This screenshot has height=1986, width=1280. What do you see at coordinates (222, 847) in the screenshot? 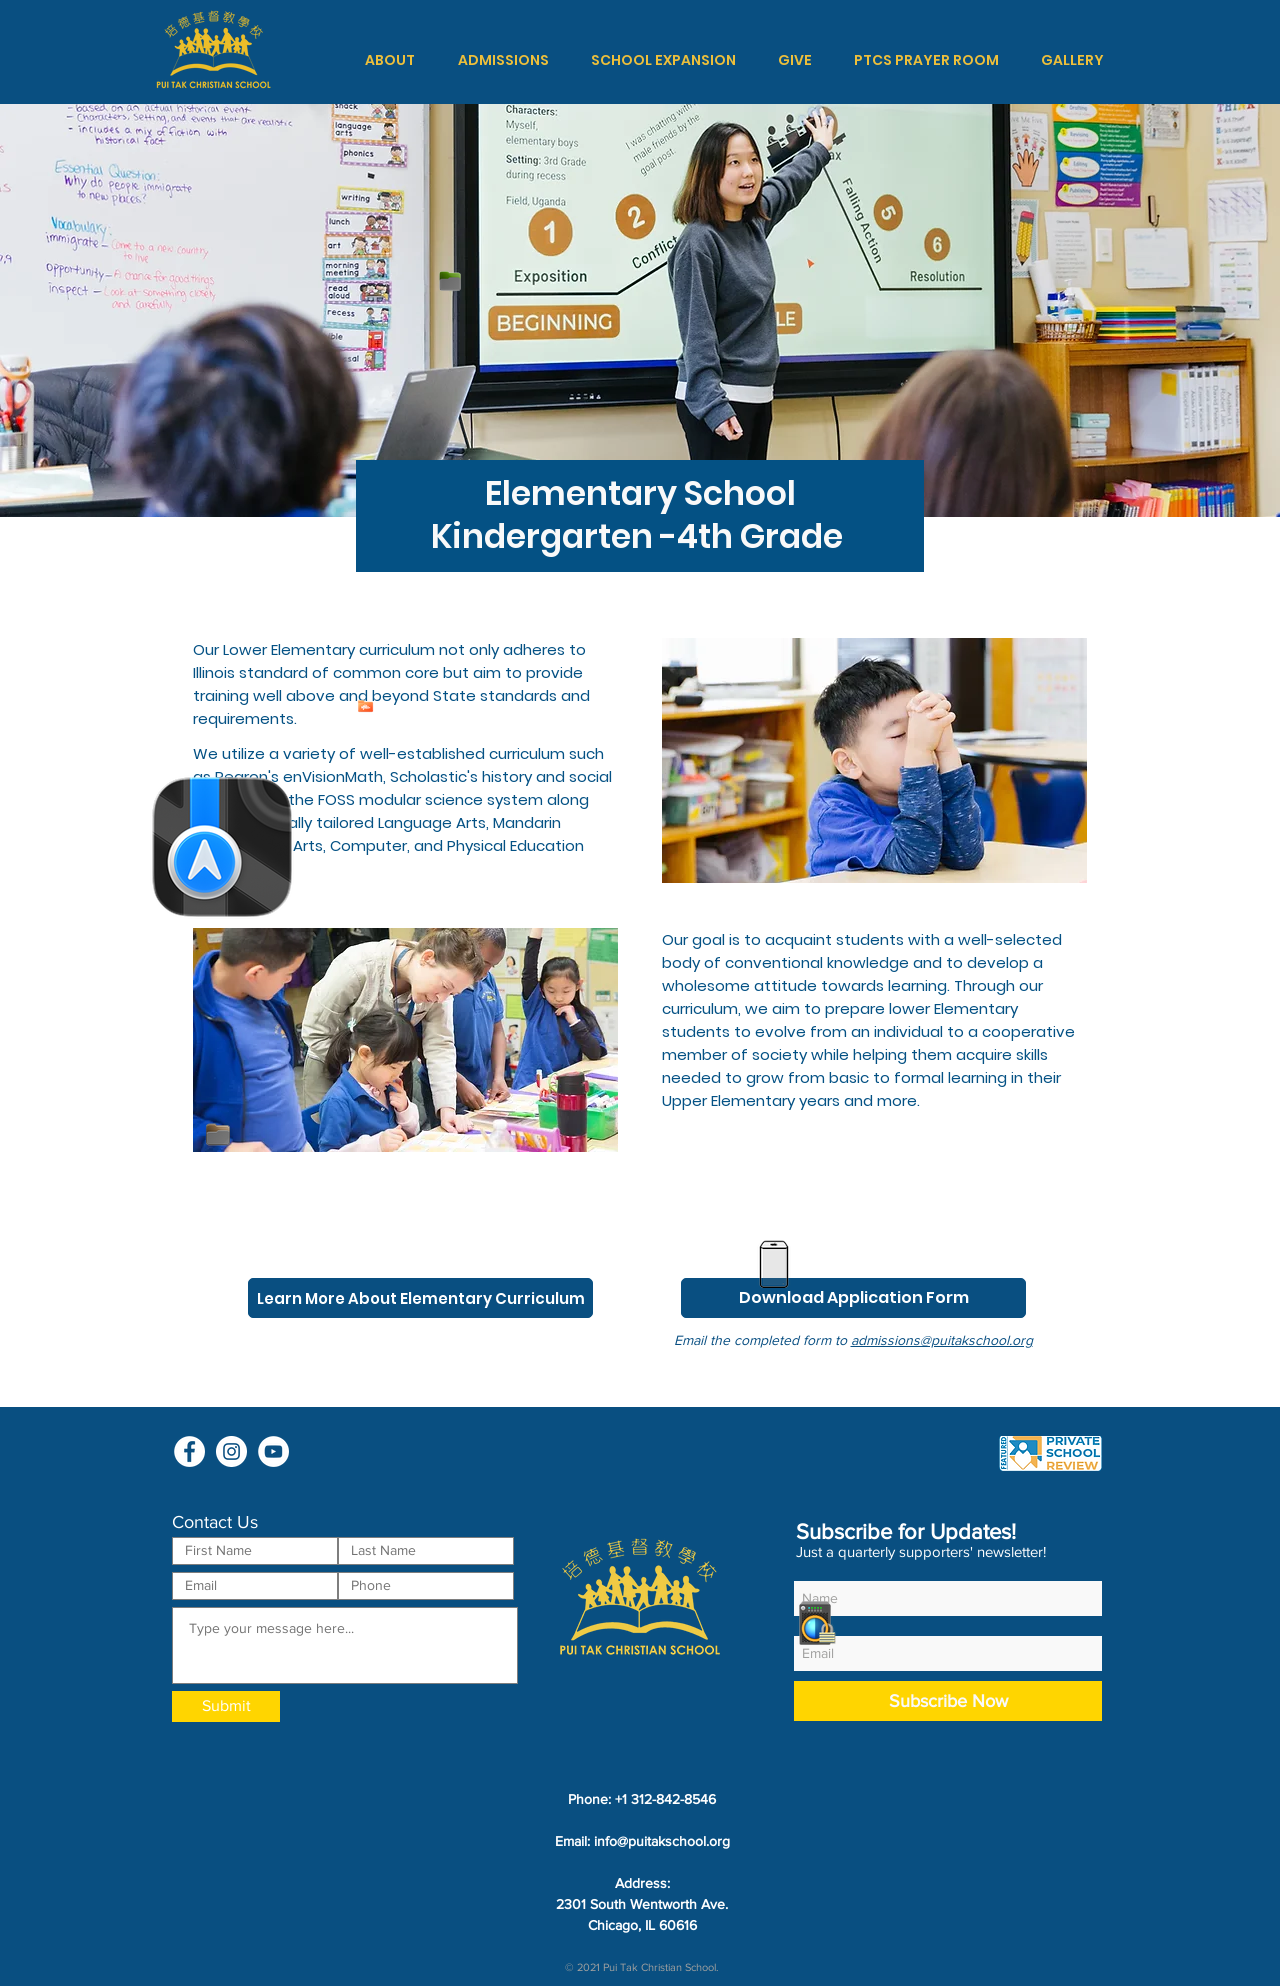
I see `open apple maps` at bounding box center [222, 847].